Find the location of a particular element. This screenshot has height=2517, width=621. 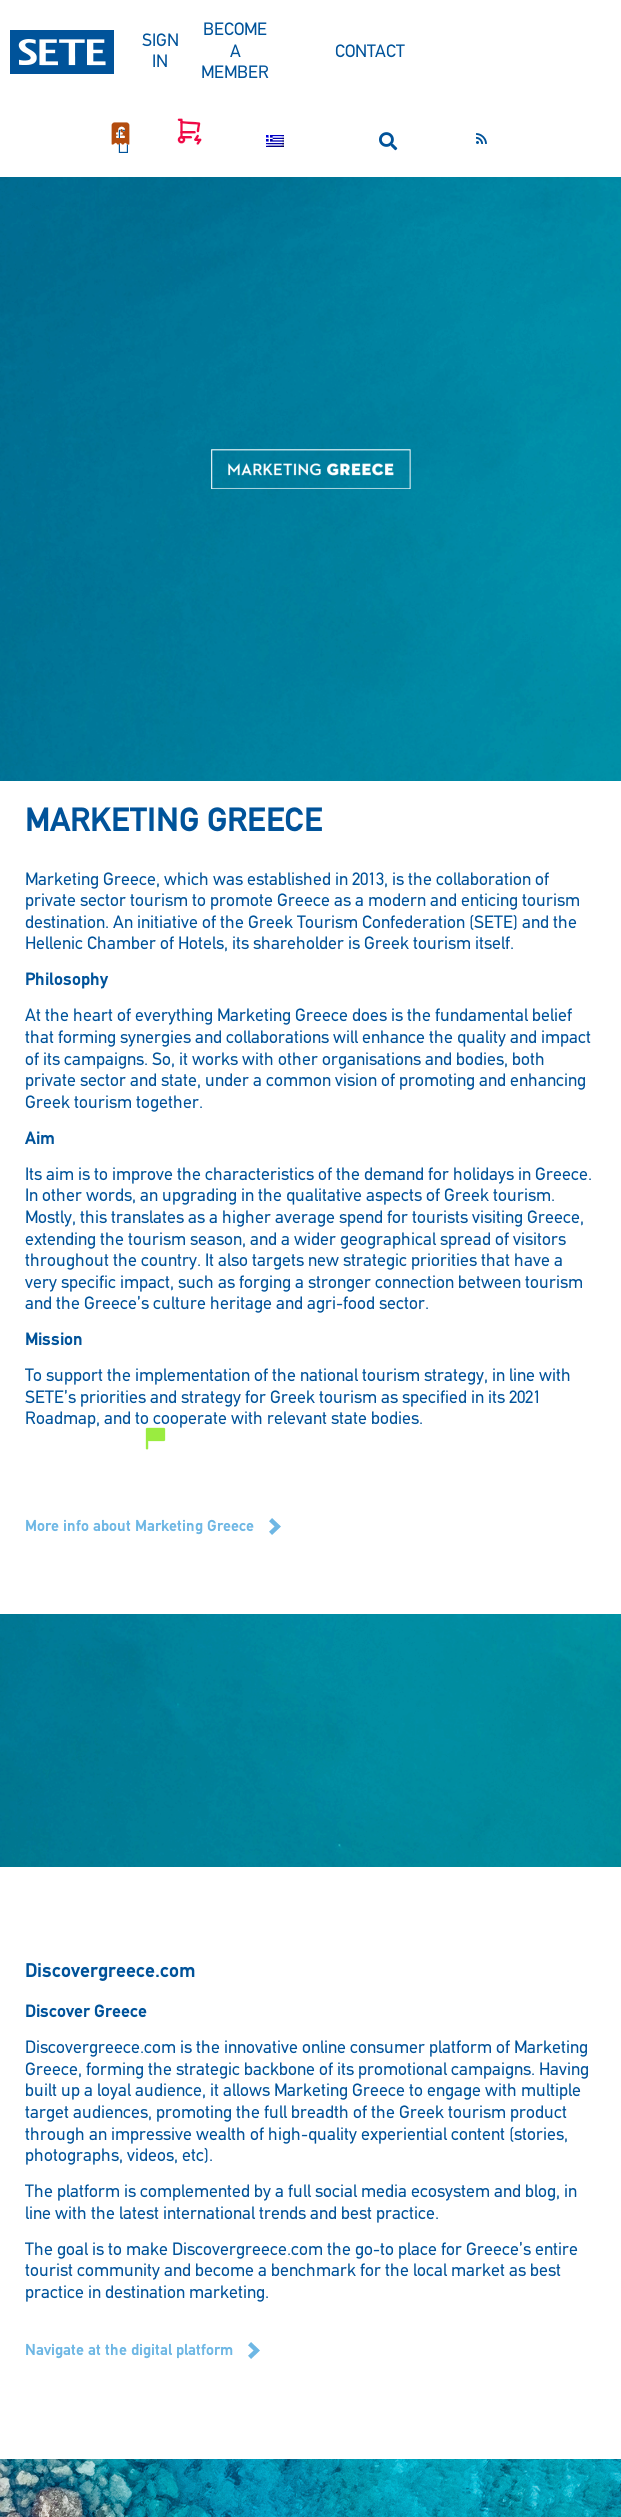

view receipt or transaction in British pounds is located at coordinates (120, 133).